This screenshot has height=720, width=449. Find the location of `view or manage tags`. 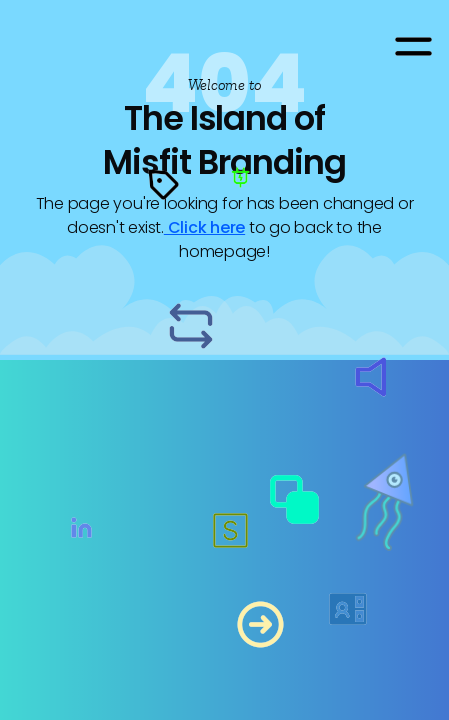

view or manage tags is located at coordinates (162, 183).